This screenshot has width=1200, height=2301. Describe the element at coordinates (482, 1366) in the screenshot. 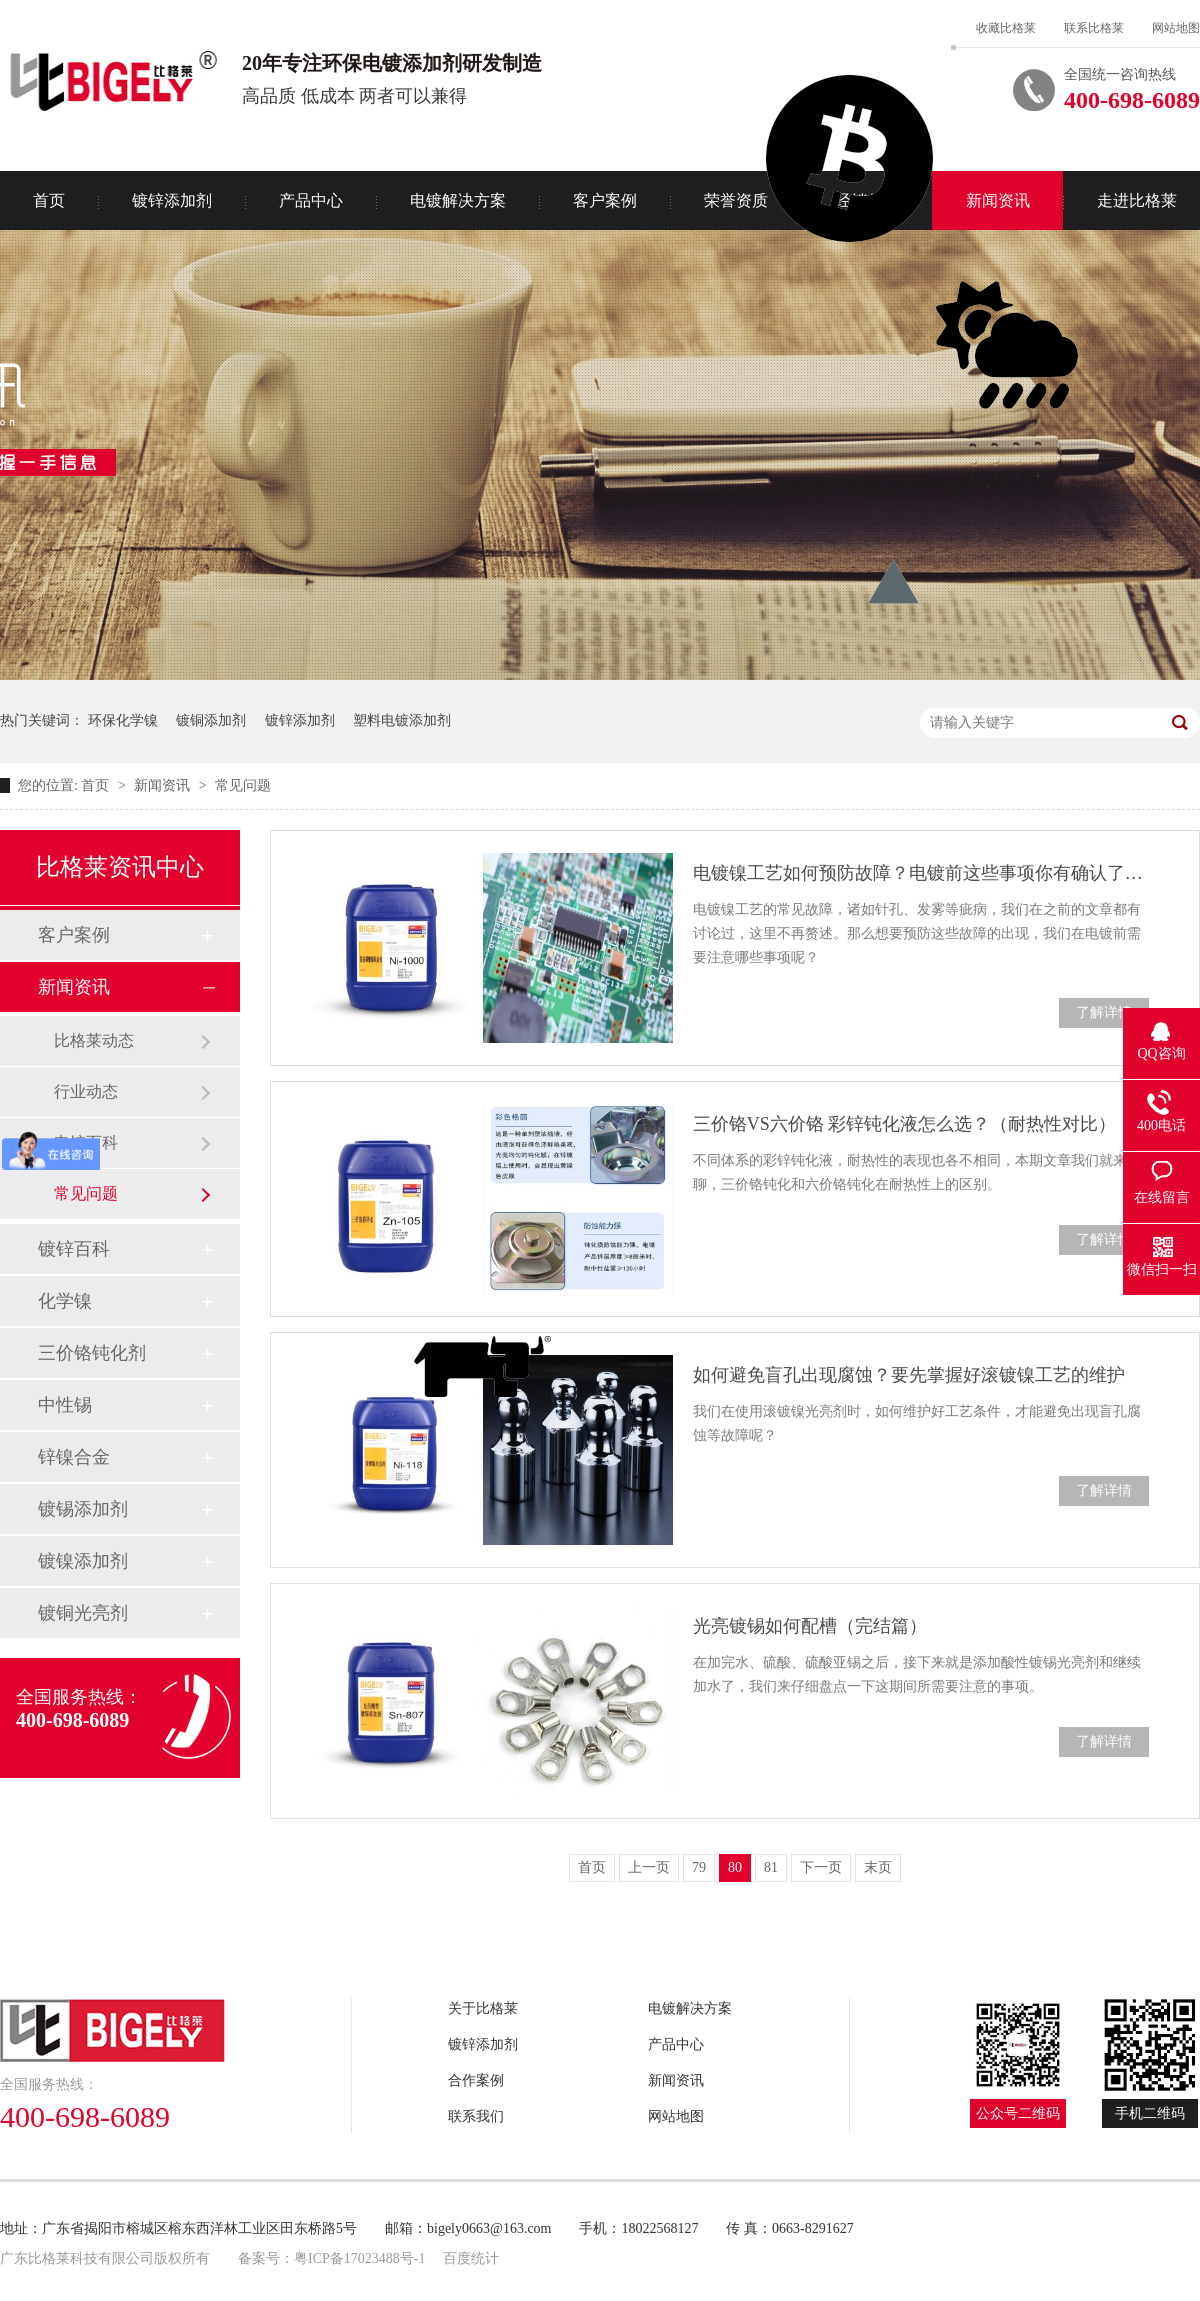

I see `open Rancher container management platform` at that location.